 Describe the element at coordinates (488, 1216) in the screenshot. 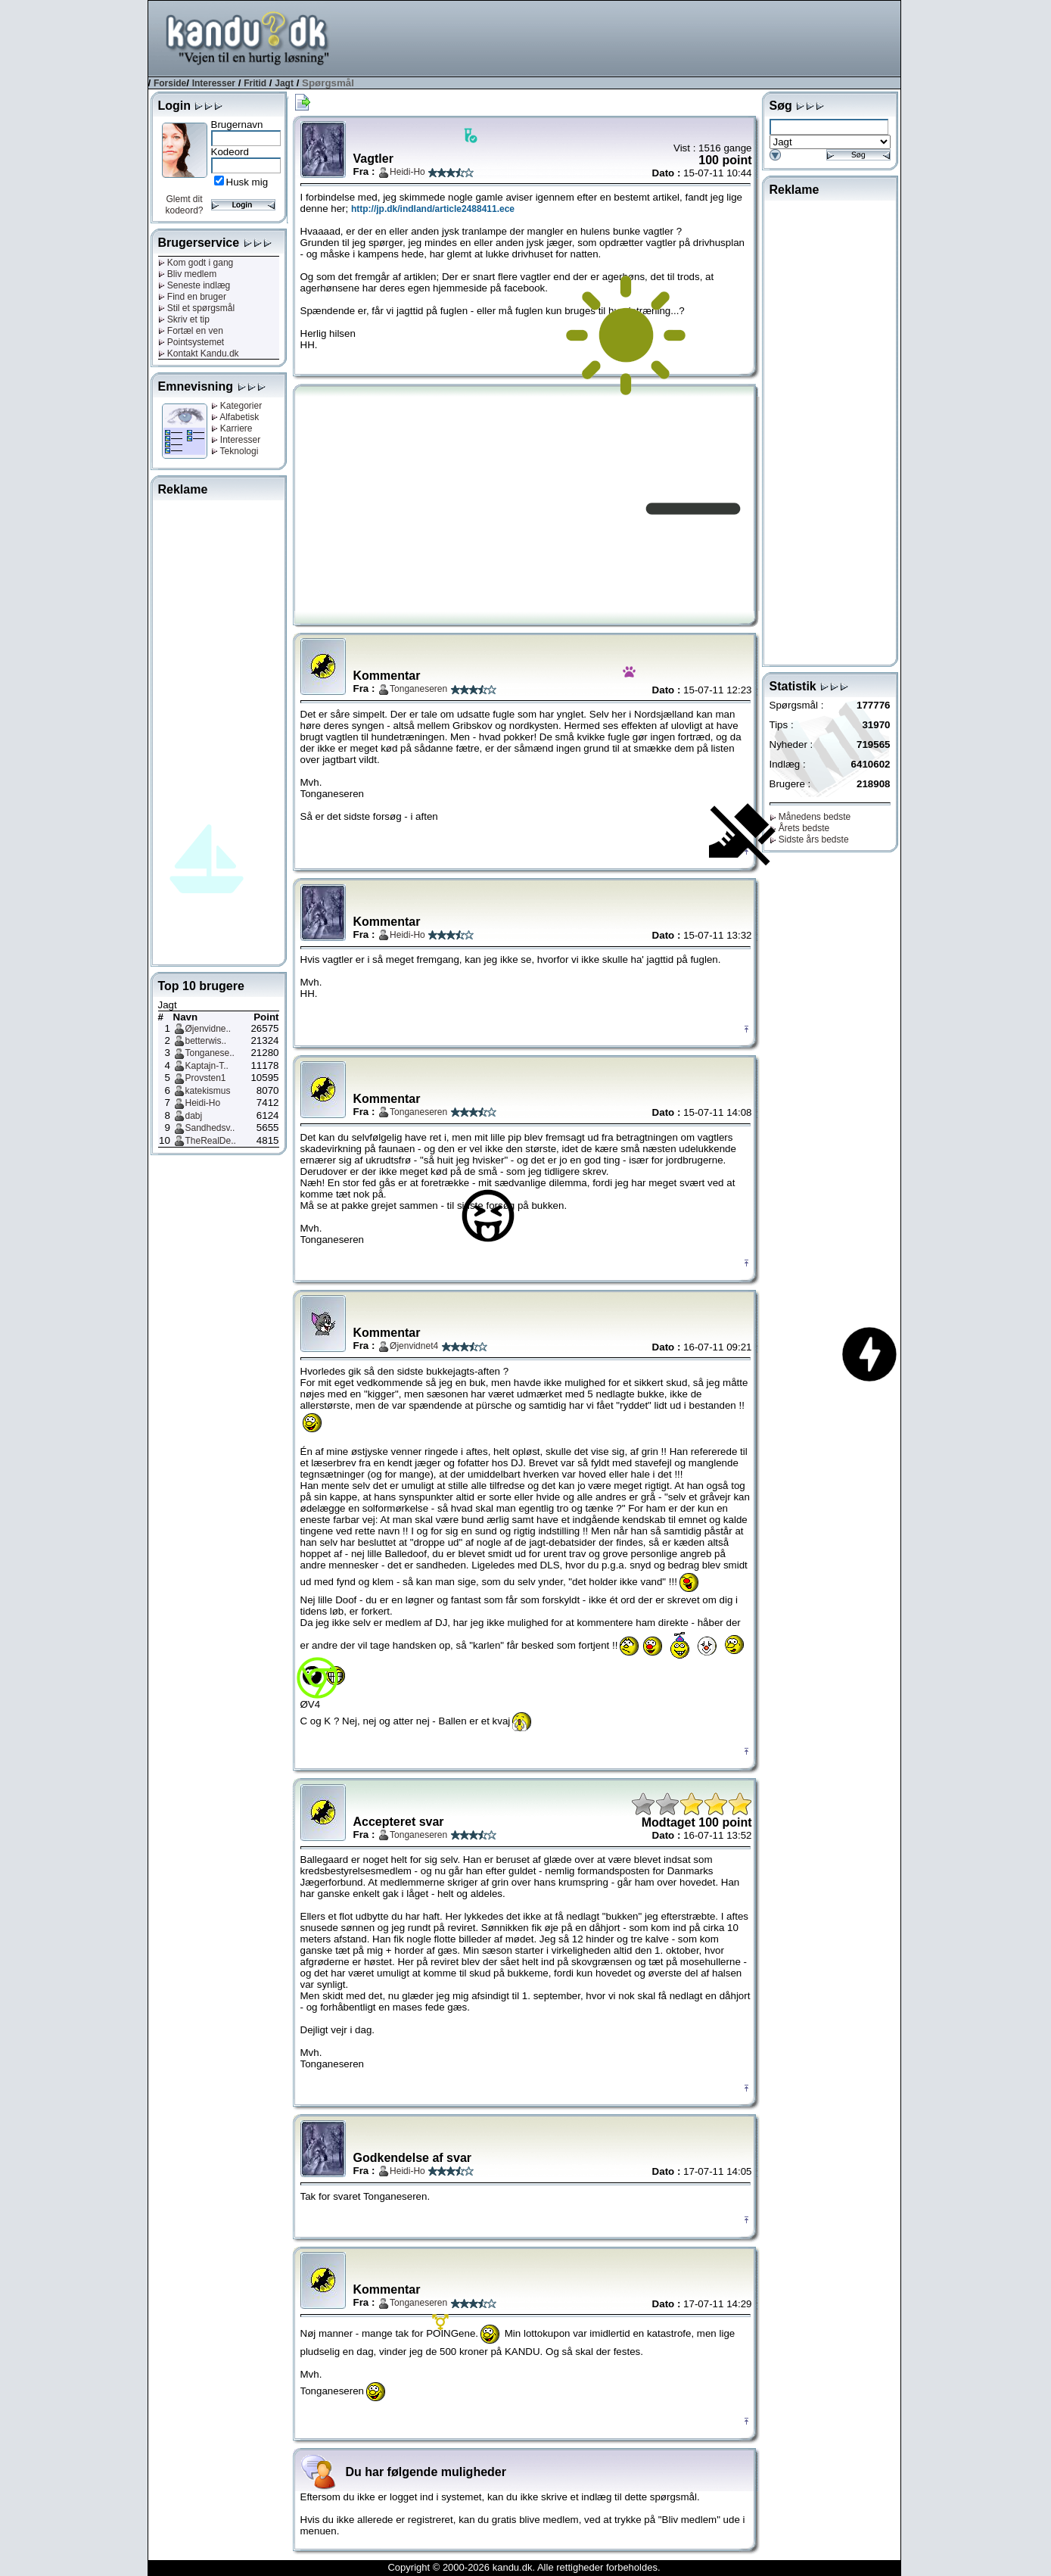

I see `add a silly or playful emoji reaction` at that location.